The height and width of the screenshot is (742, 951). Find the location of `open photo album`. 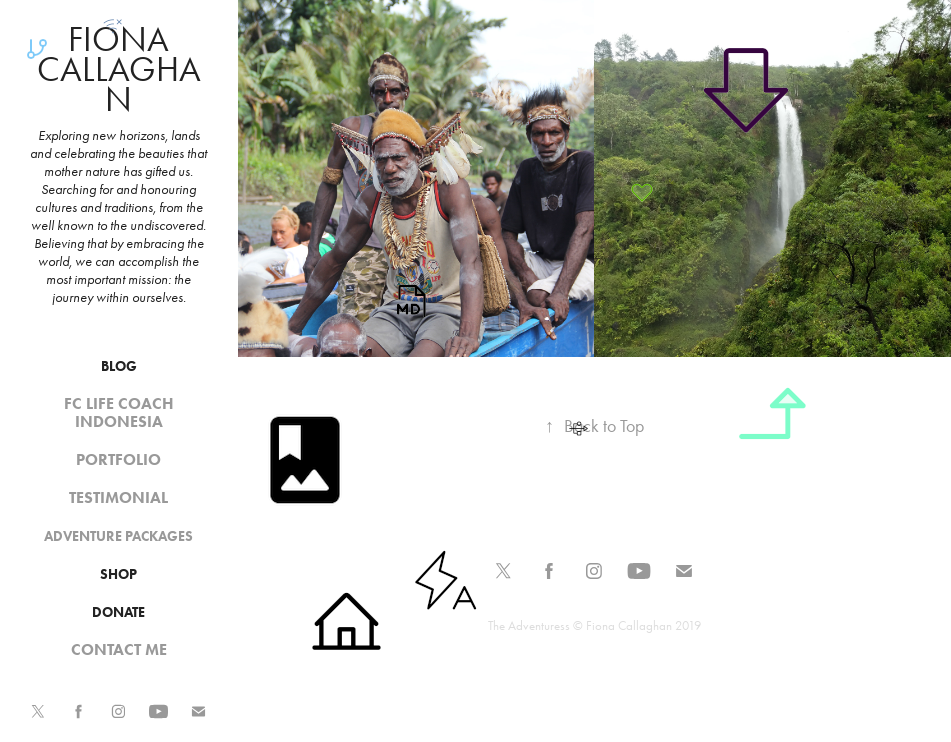

open photo album is located at coordinates (305, 460).